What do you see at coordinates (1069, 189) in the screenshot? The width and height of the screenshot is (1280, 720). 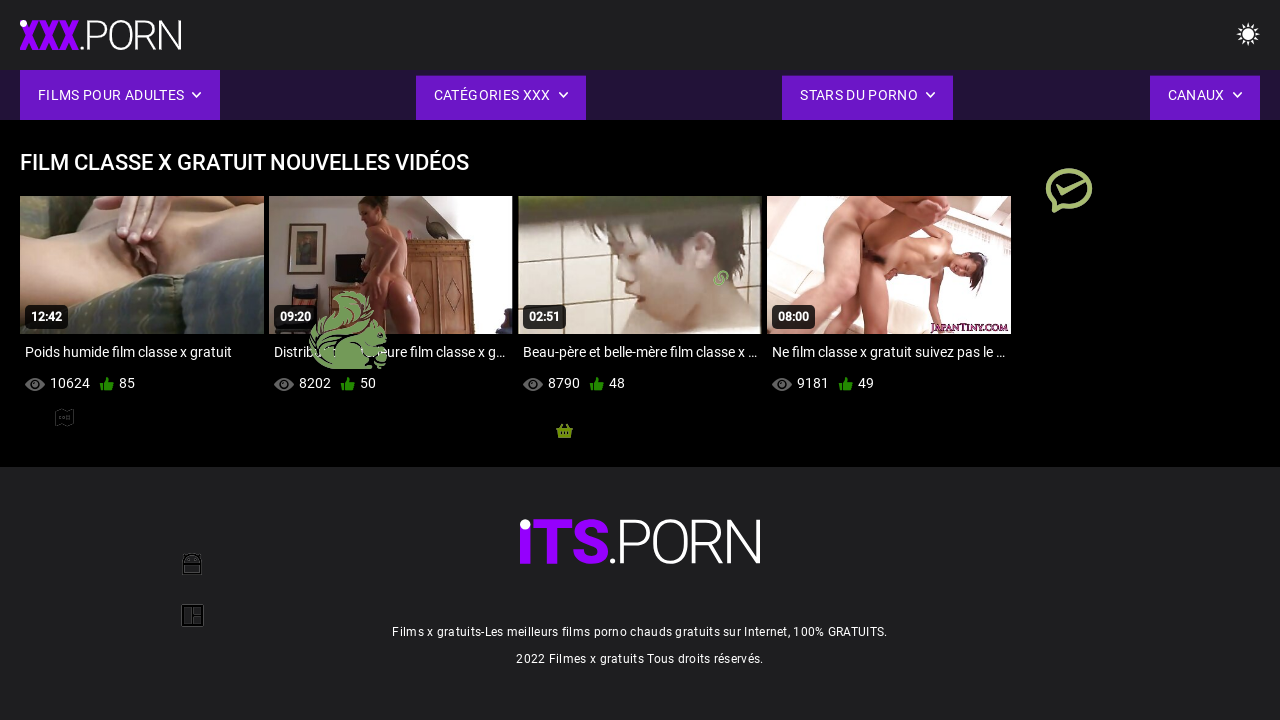 I see `pay with WeChat Pay` at bounding box center [1069, 189].